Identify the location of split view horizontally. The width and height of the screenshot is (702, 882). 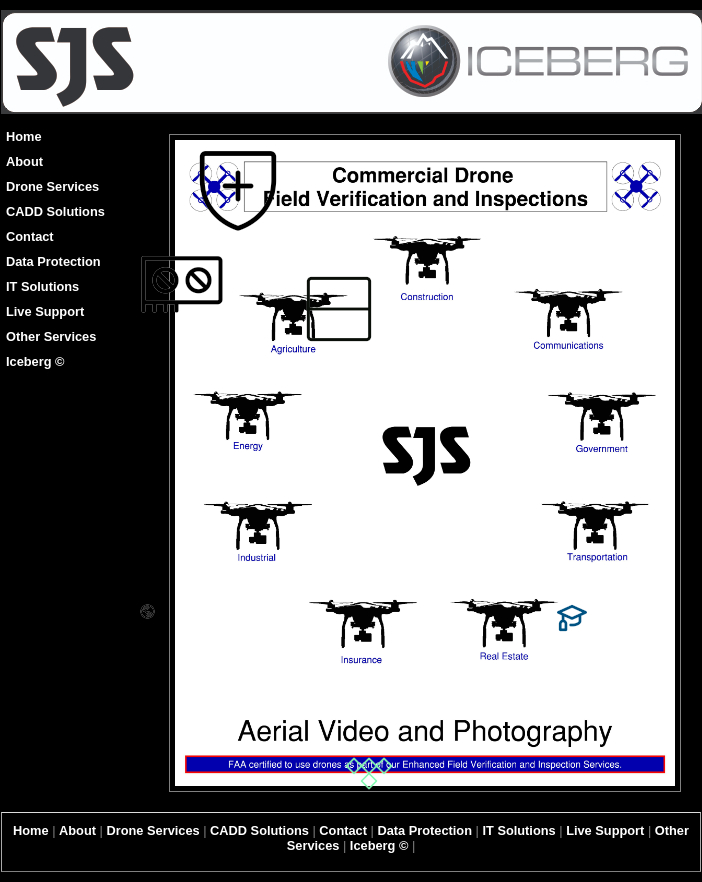
(339, 309).